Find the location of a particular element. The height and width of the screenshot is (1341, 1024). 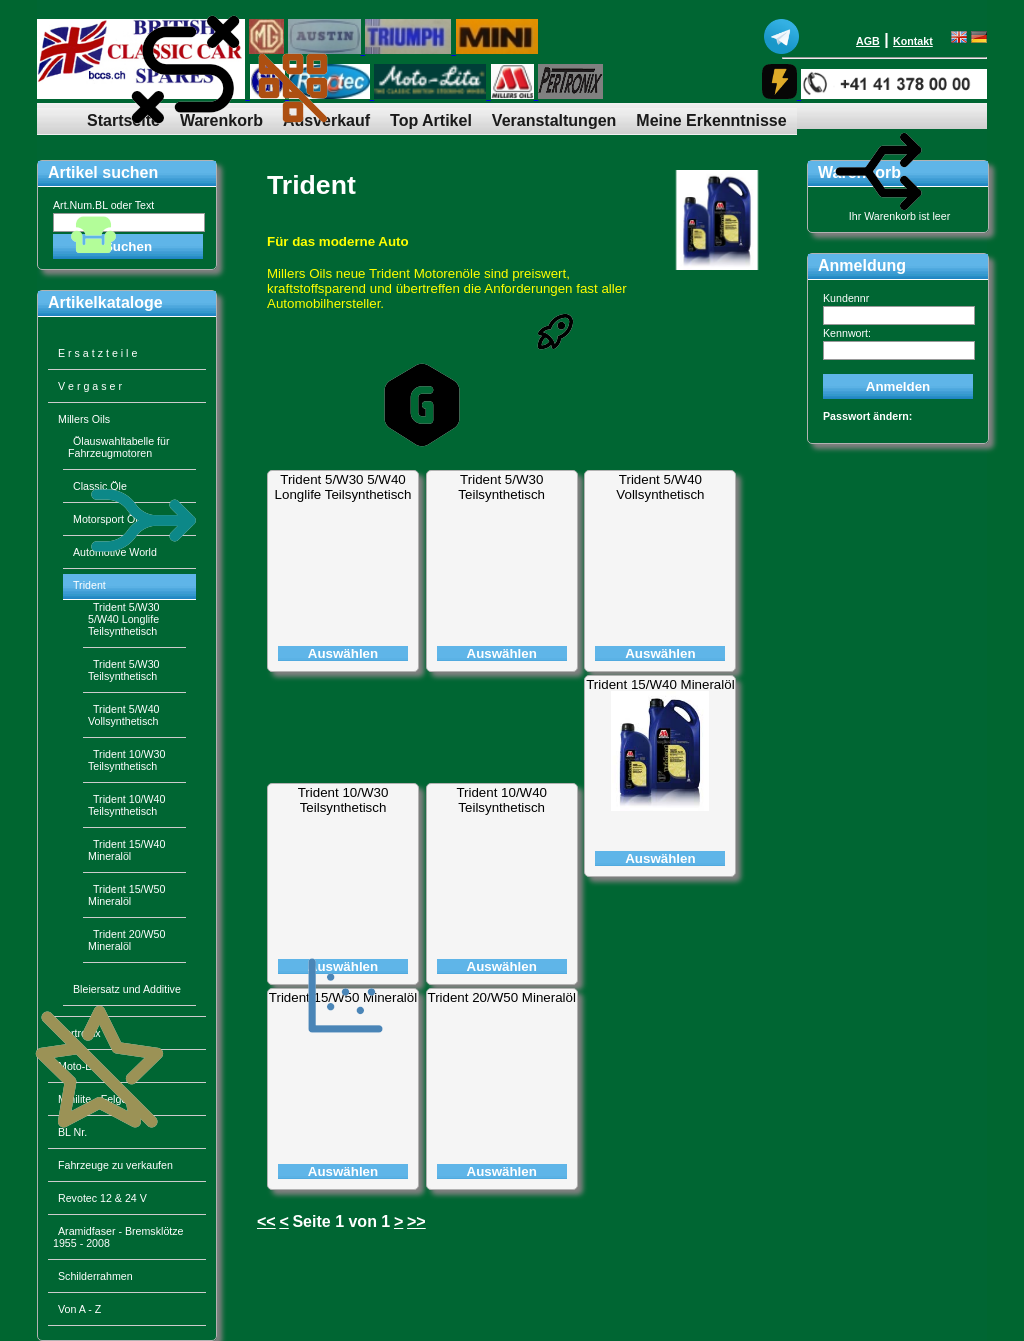

cancel or remove a route is located at coordinates (185, 69).